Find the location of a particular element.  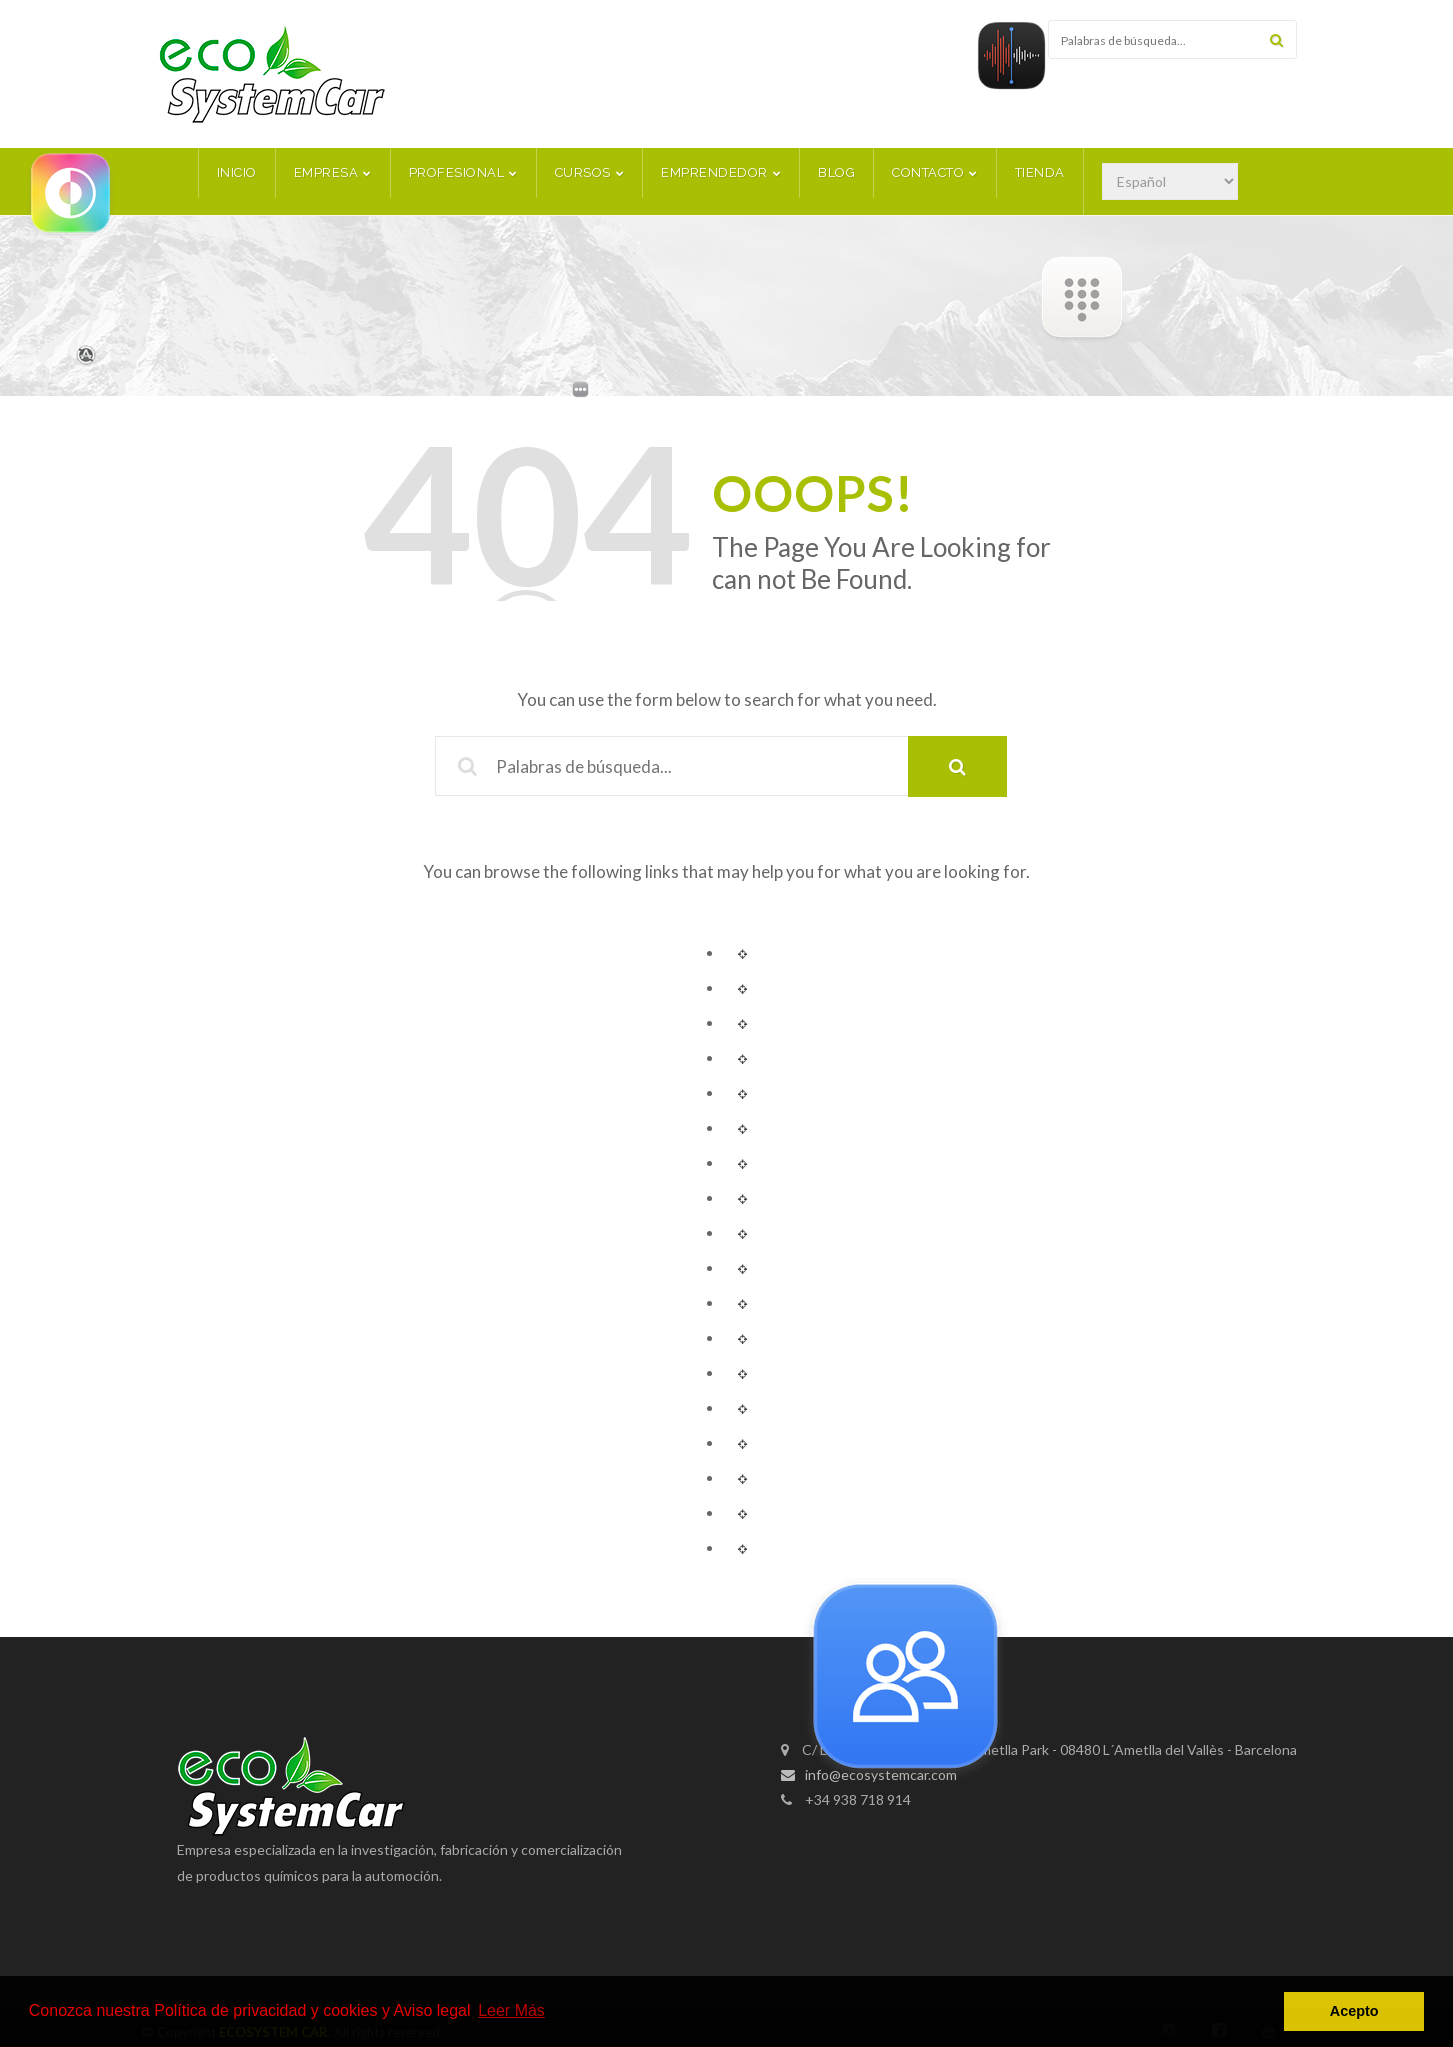

open settings or preferences is located at coordinates (580, 389).